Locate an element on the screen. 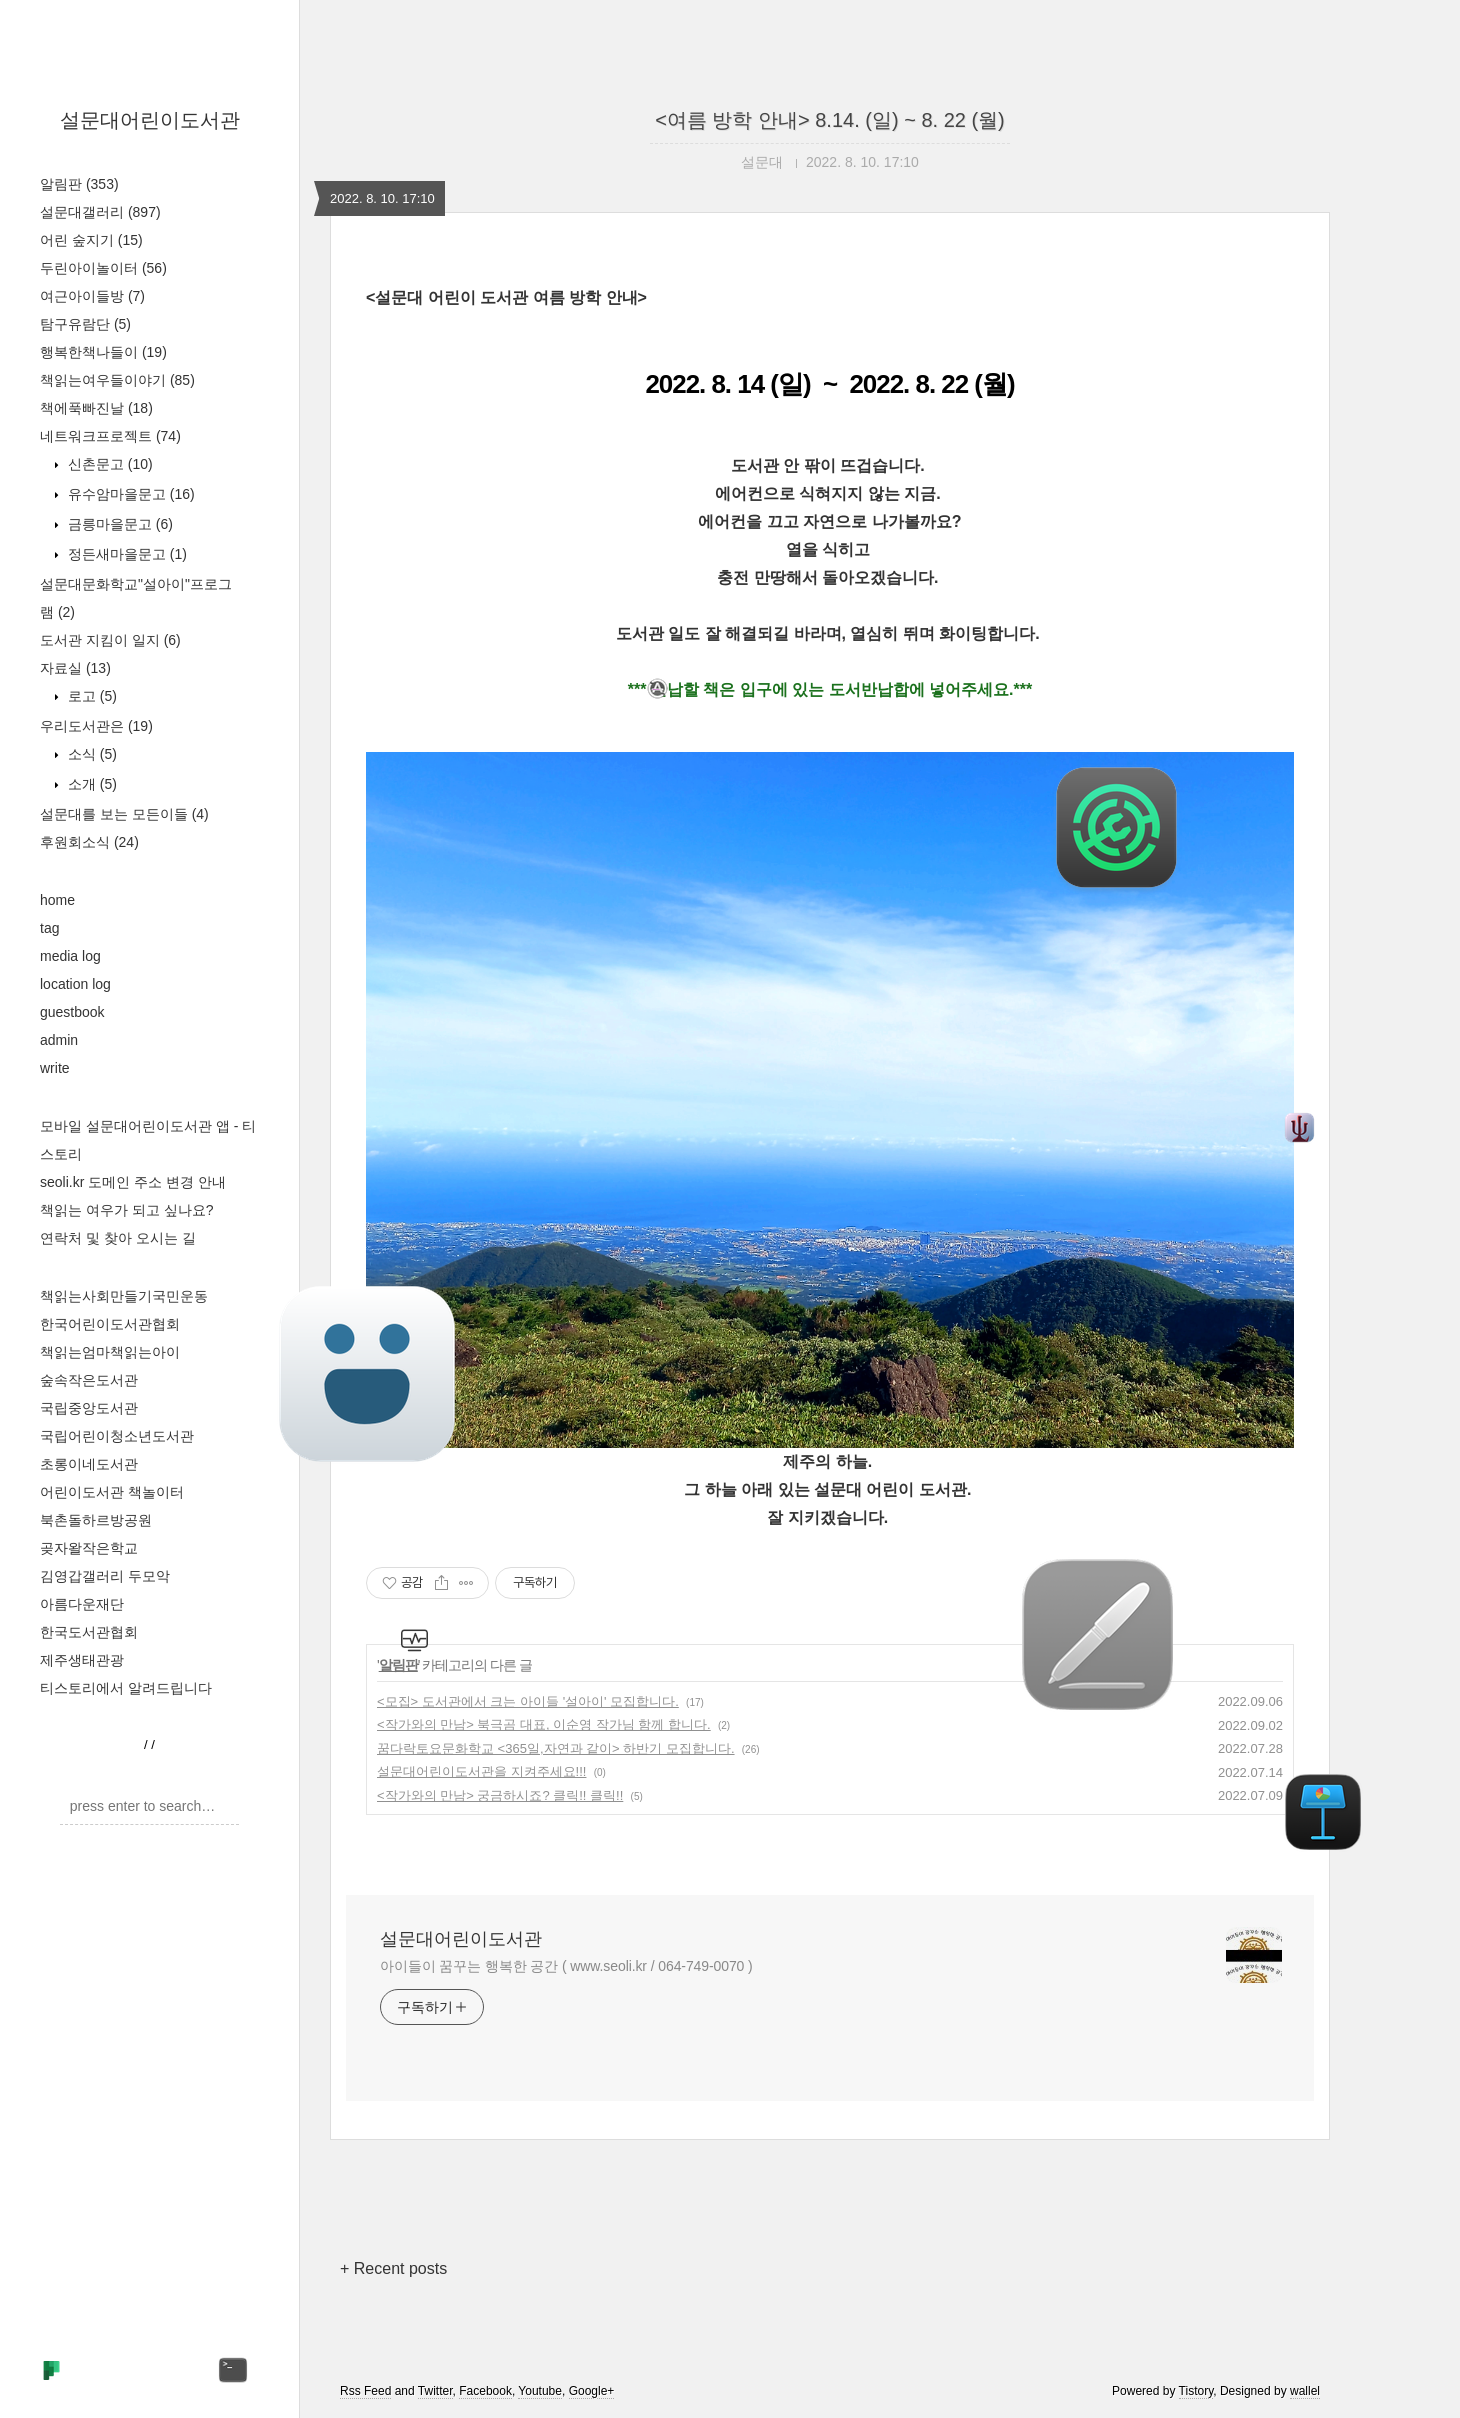 The width and height of the screenshot is (1460, 2418). access device diagnostics and system health is located at coordinates (414, 1639).